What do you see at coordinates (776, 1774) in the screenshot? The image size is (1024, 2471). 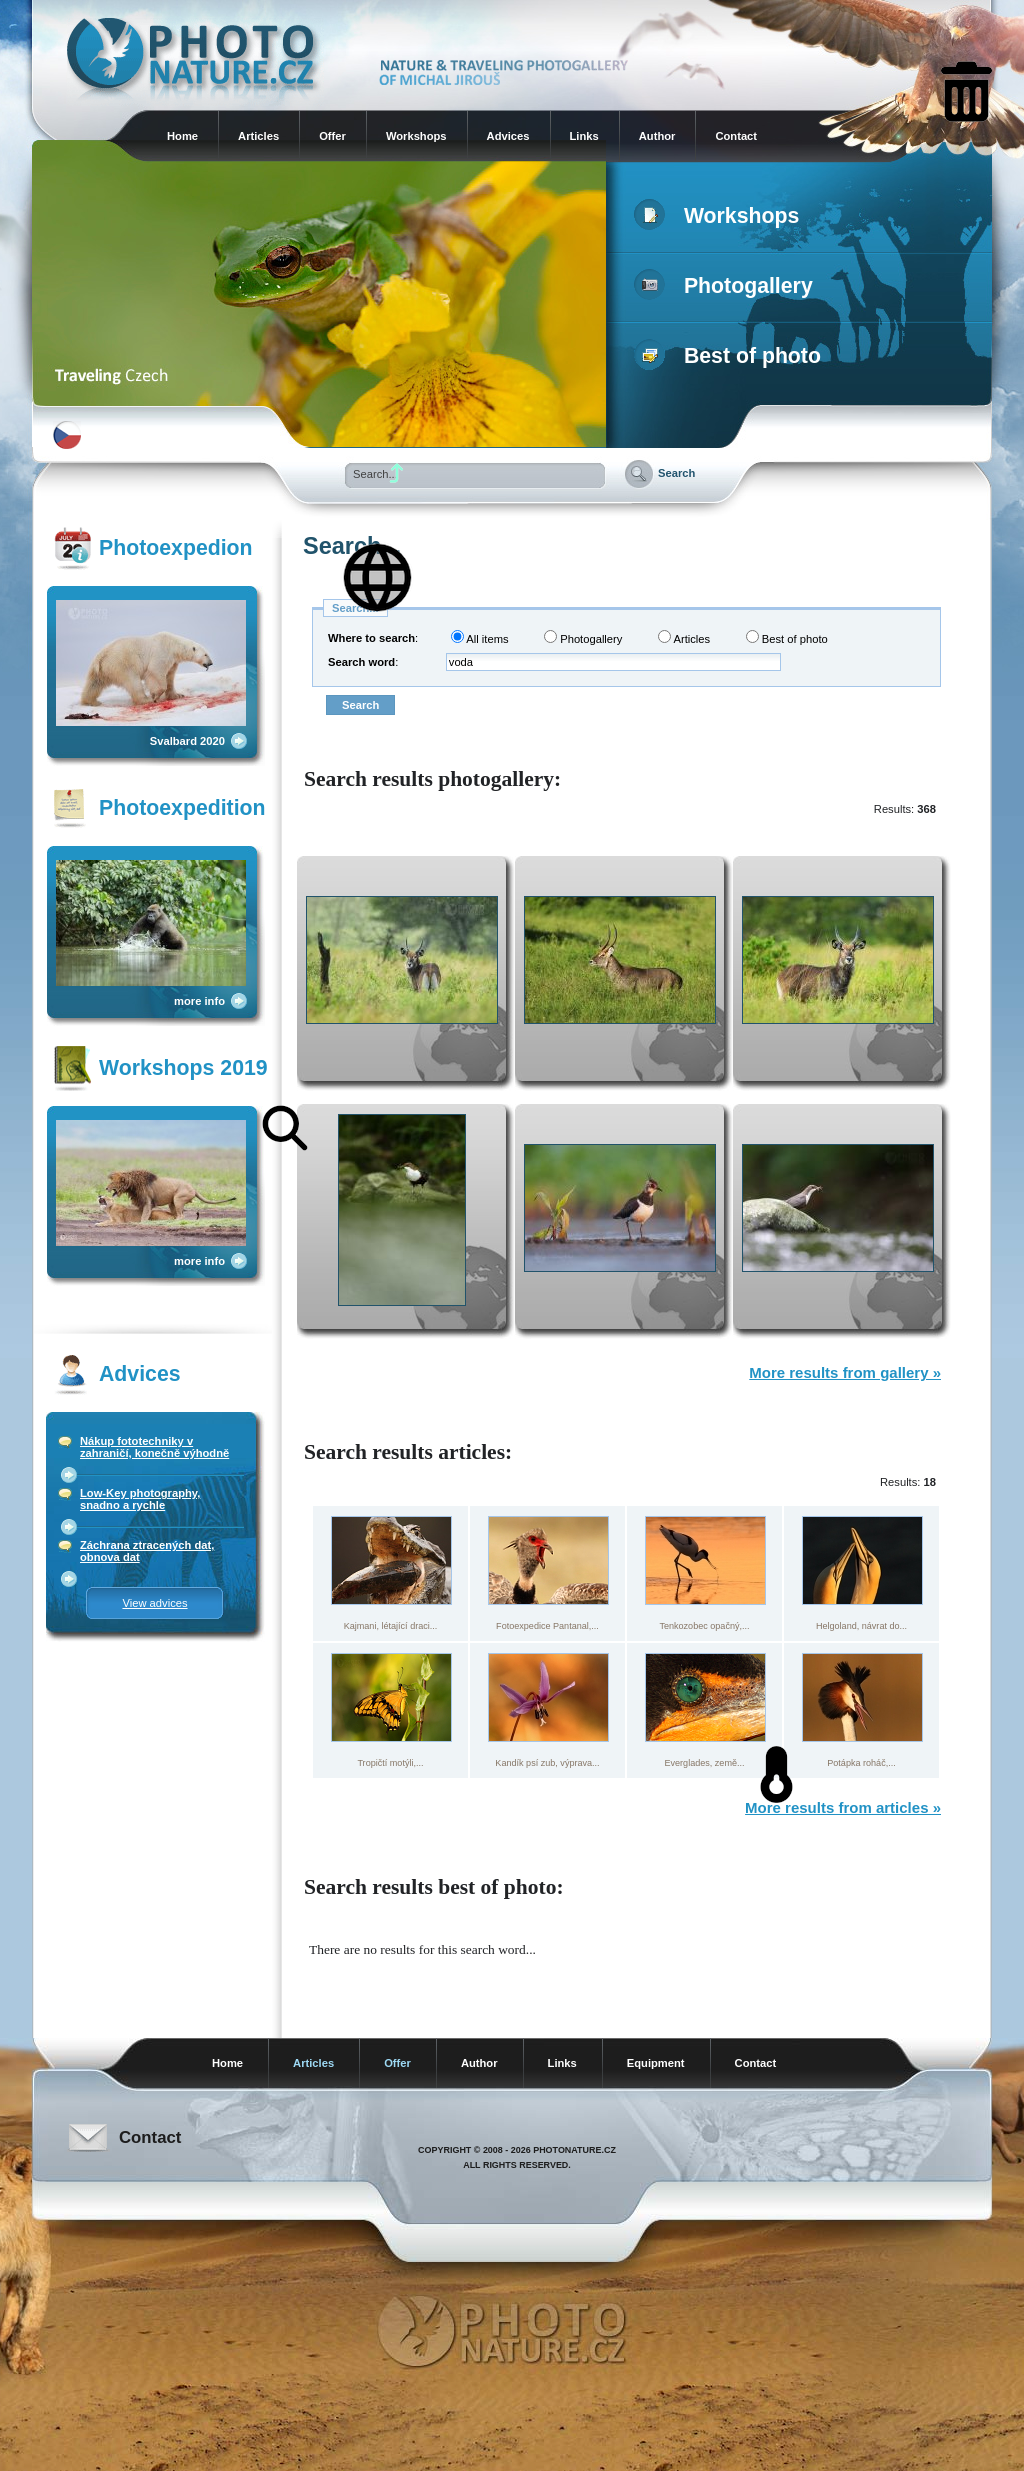 I see `indicates low temperature reading` at bounding box center [776, 1774].